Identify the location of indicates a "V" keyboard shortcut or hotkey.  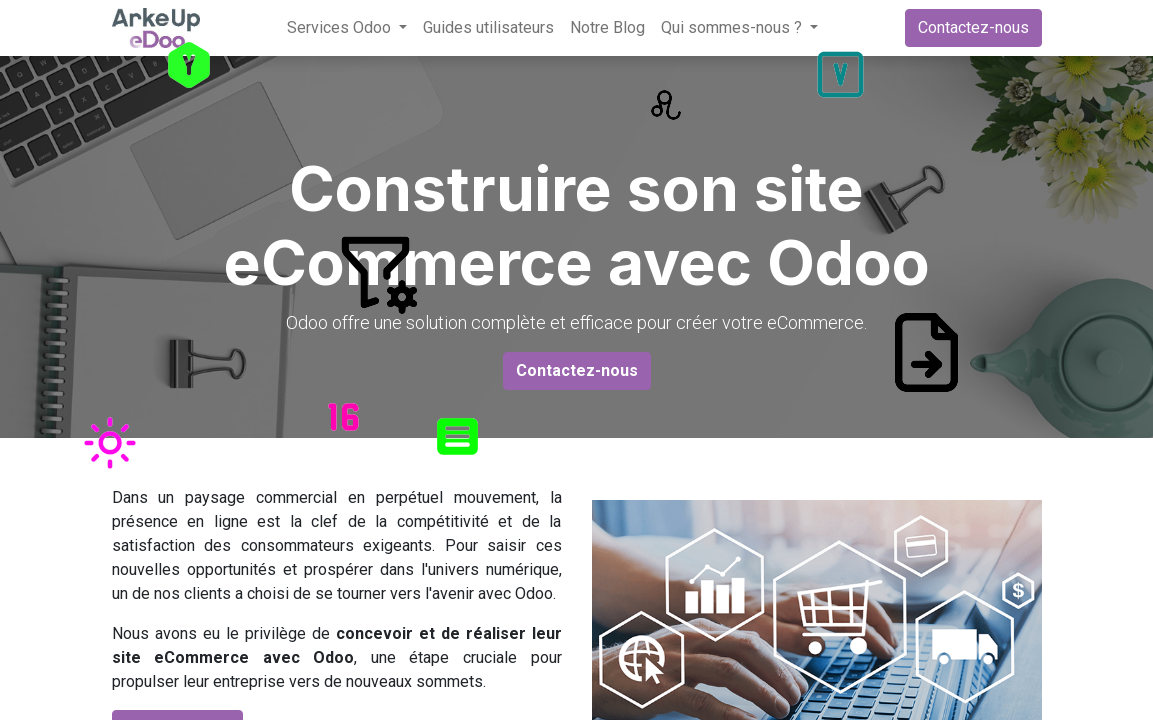
(840, 74).